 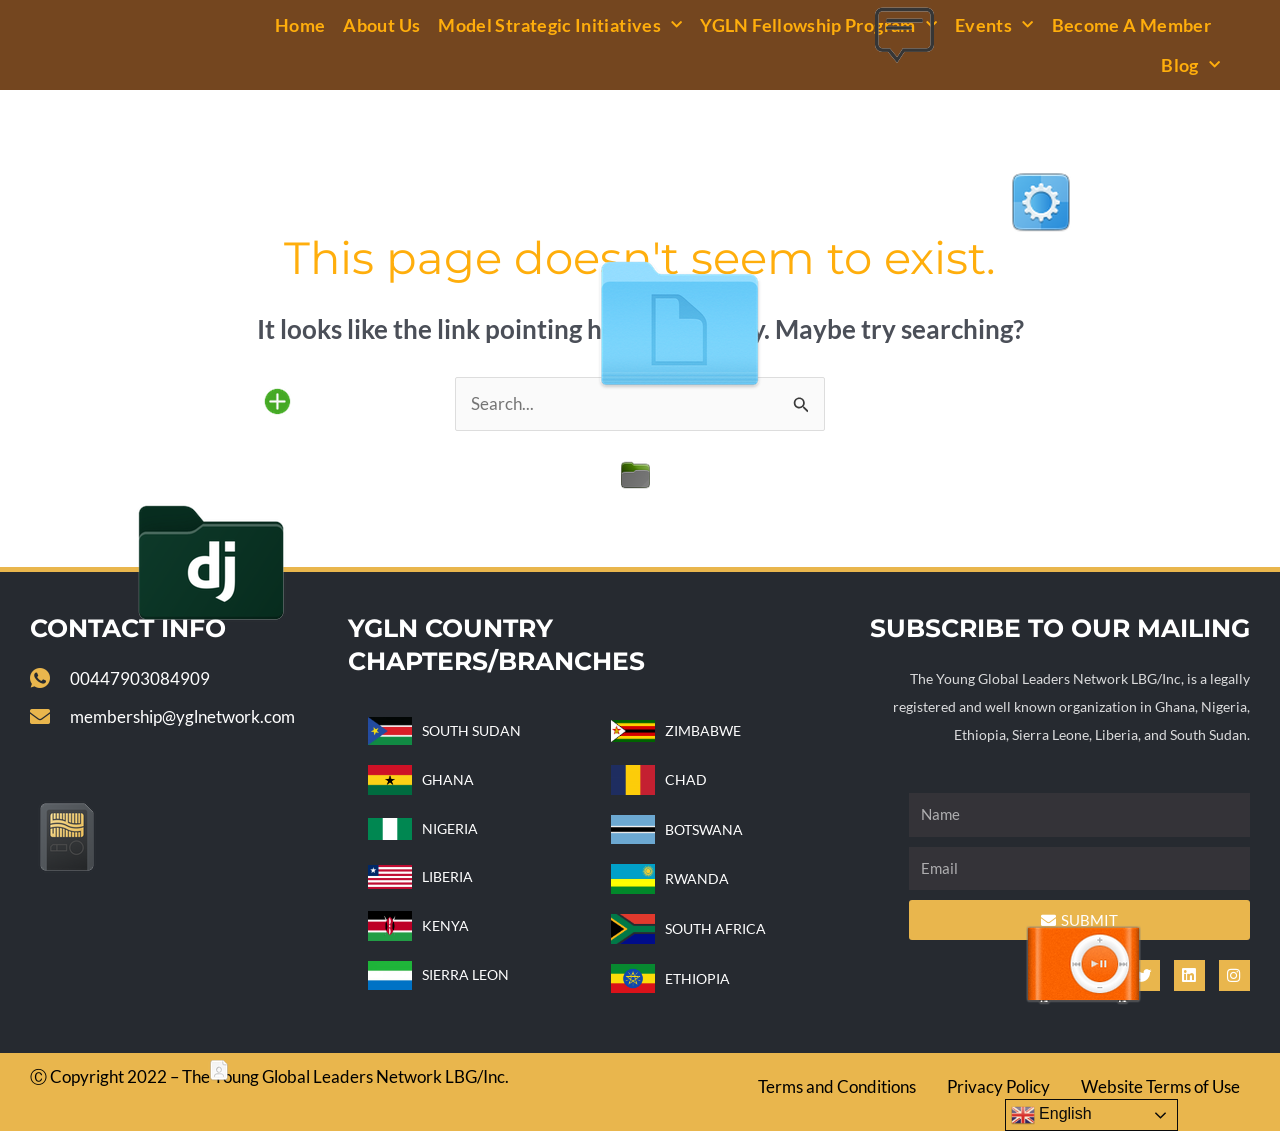 I want to click on add a new item to the list, so click(x=277, y=401).